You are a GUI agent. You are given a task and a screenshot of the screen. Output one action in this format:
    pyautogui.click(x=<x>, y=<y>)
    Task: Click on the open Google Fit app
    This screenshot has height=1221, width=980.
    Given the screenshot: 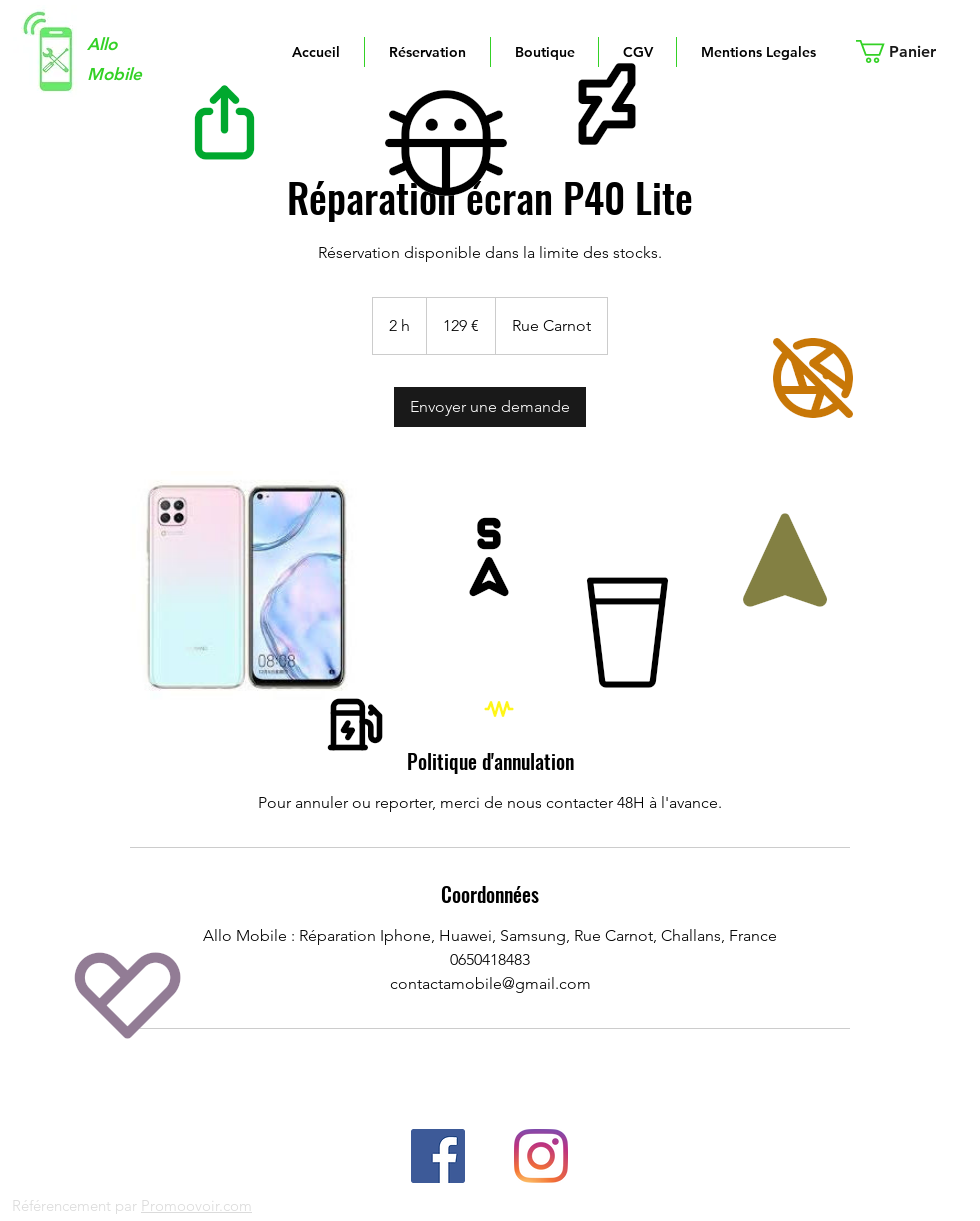 What is the action you would take?
    pyautogui.click(x=127, y=993)
    